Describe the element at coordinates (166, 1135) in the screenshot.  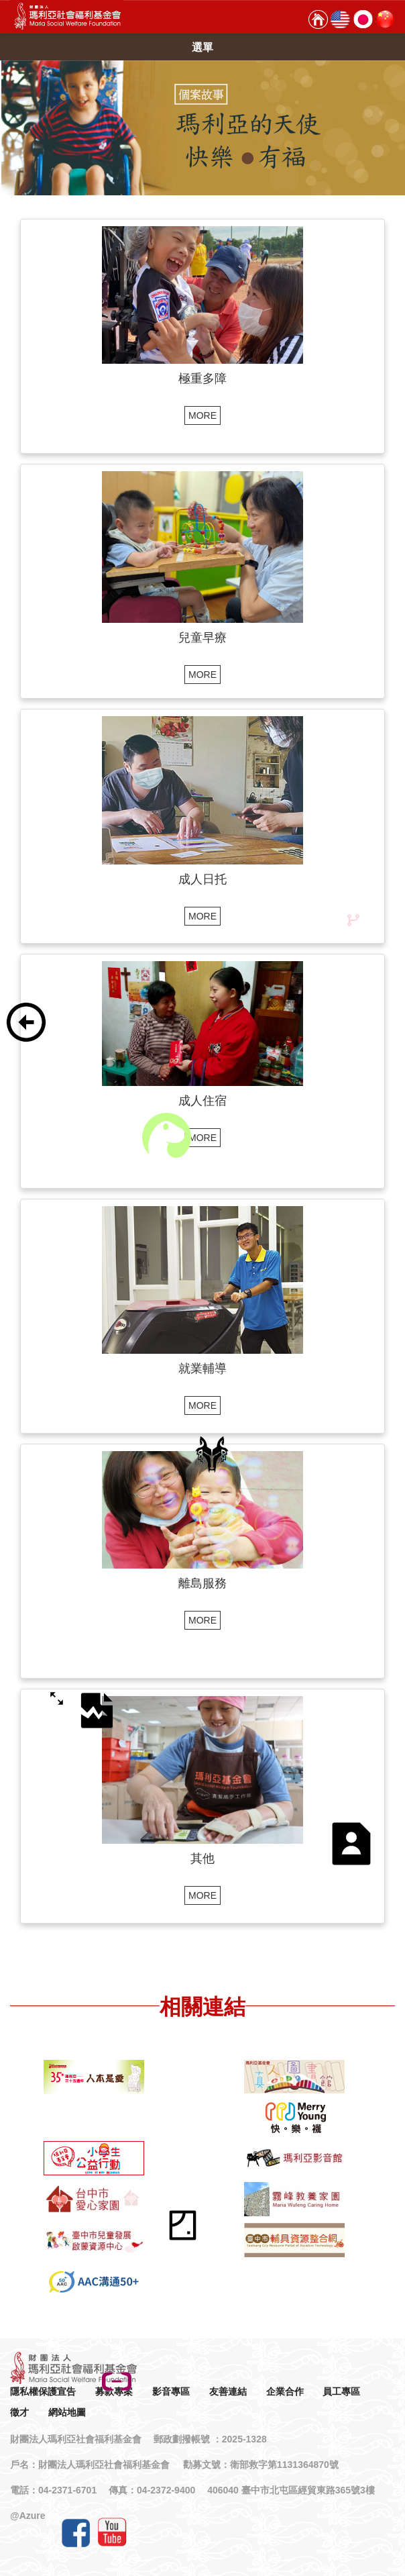
I see `Deno runtime logo` at that location.